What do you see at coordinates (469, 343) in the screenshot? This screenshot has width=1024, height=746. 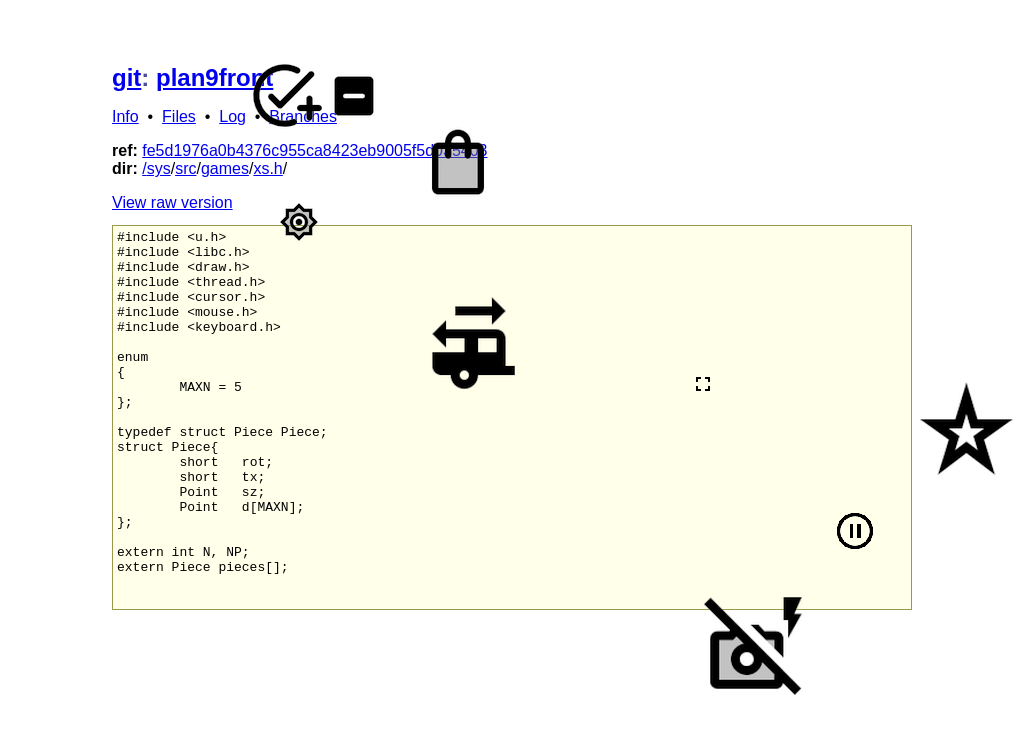 I see `indicates RV hookup availability at a location` at bounding box center [469, 343].